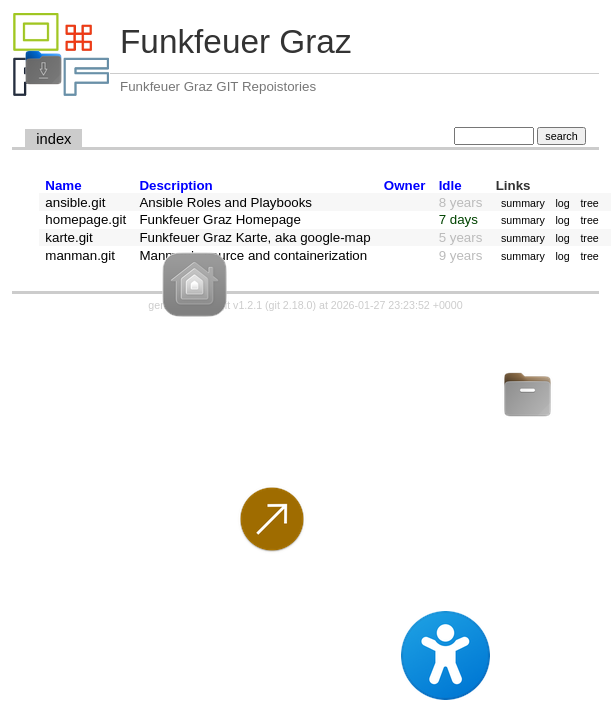 This screenshot has height=720, width=611. Describe the element at coordinates (43, 67) in the screenshot. I see `open downloads folder` at that location.